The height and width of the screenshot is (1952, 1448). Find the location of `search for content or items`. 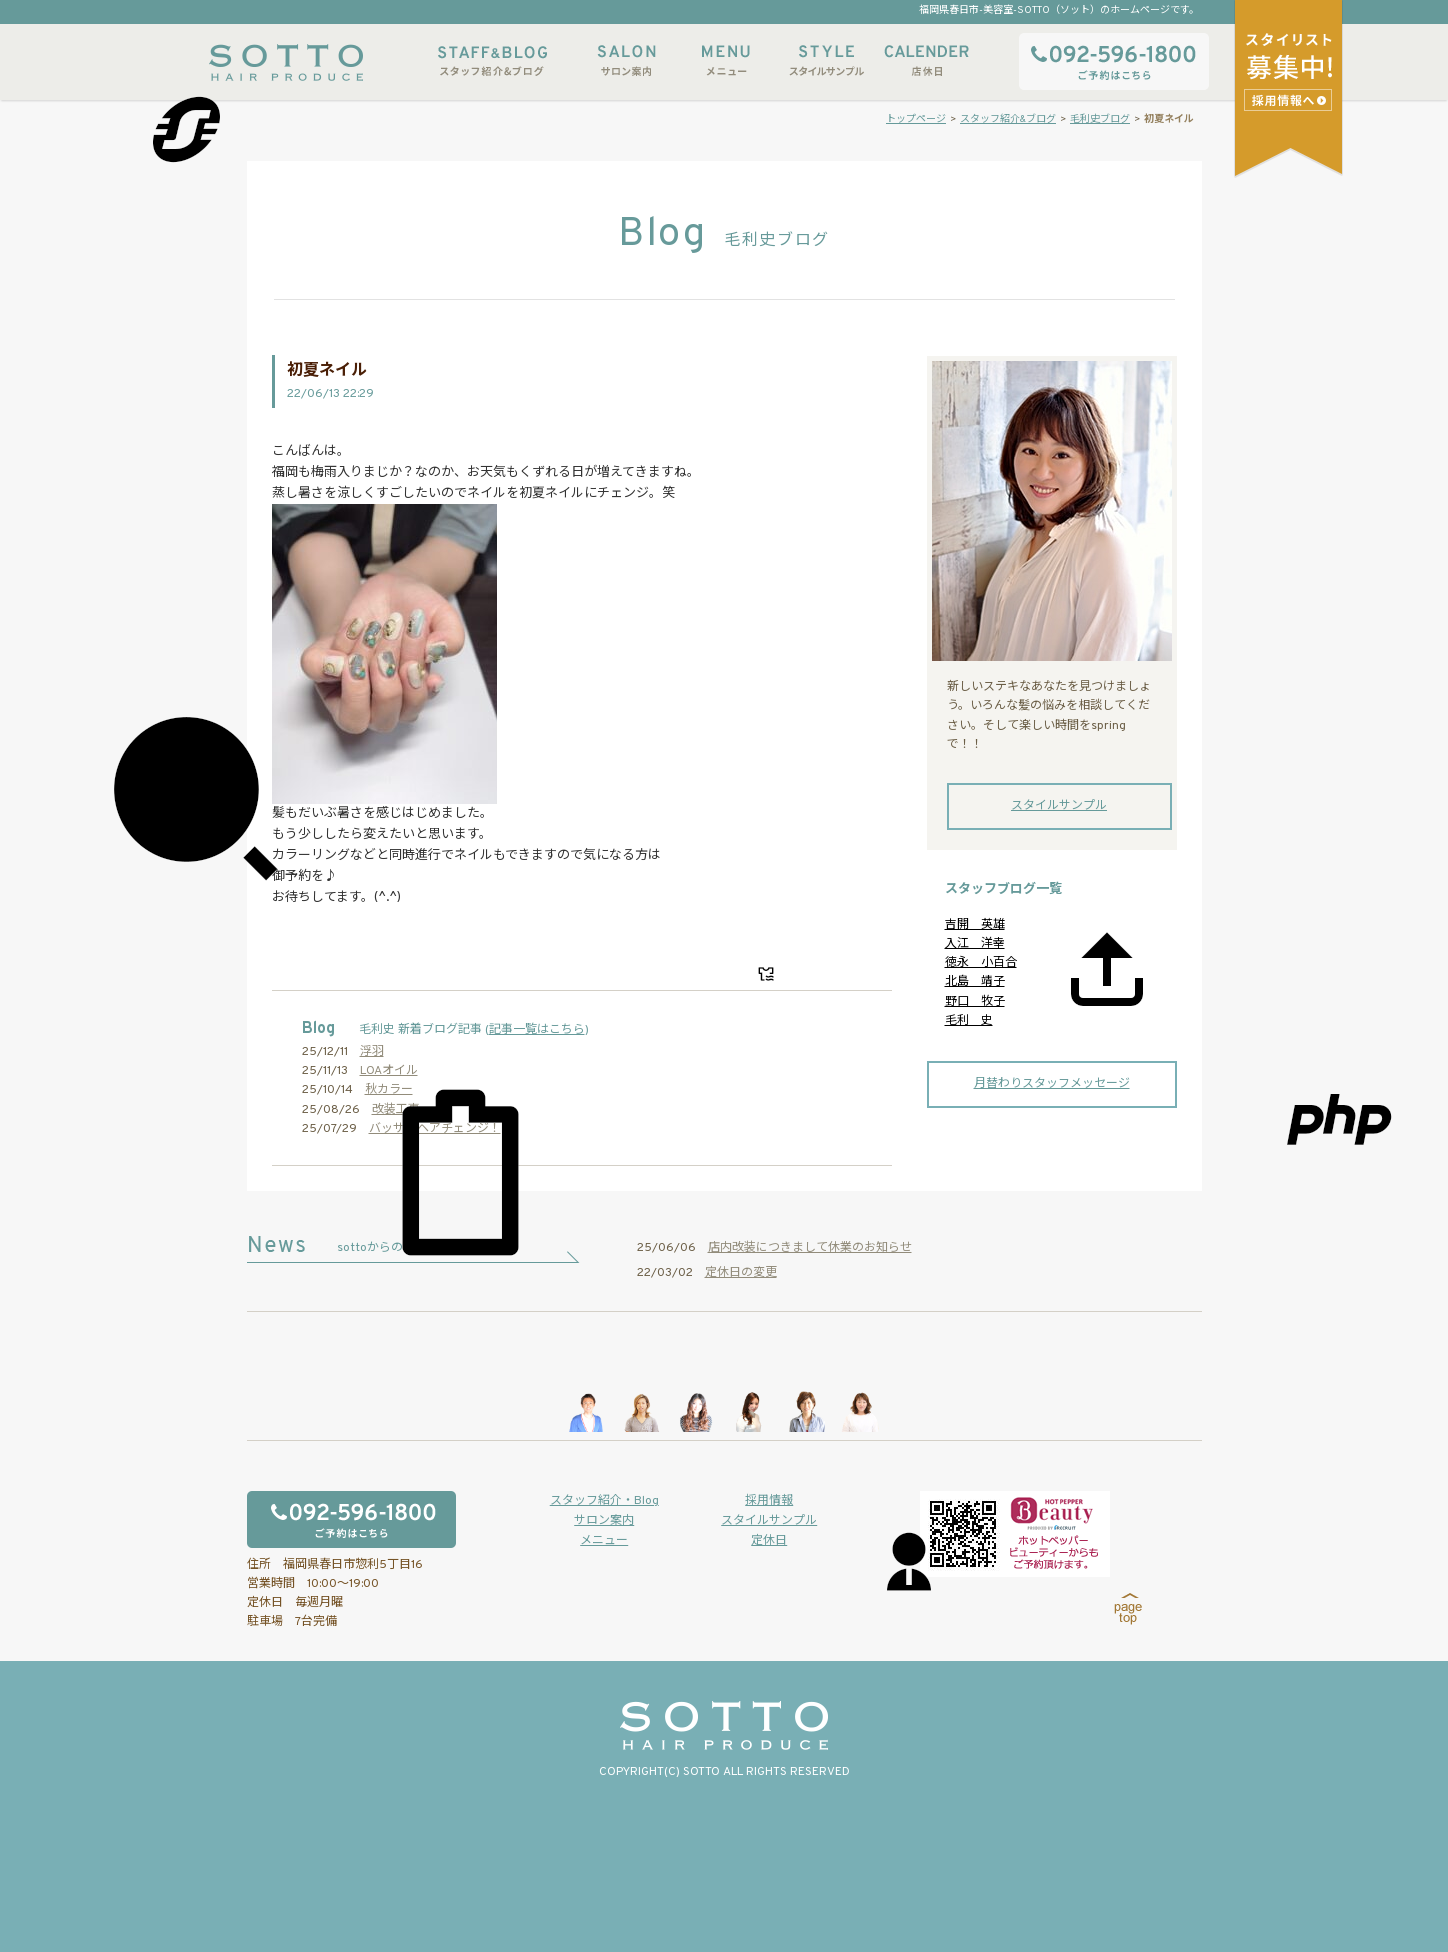

search for content or items is located at coordinates (194, 797).